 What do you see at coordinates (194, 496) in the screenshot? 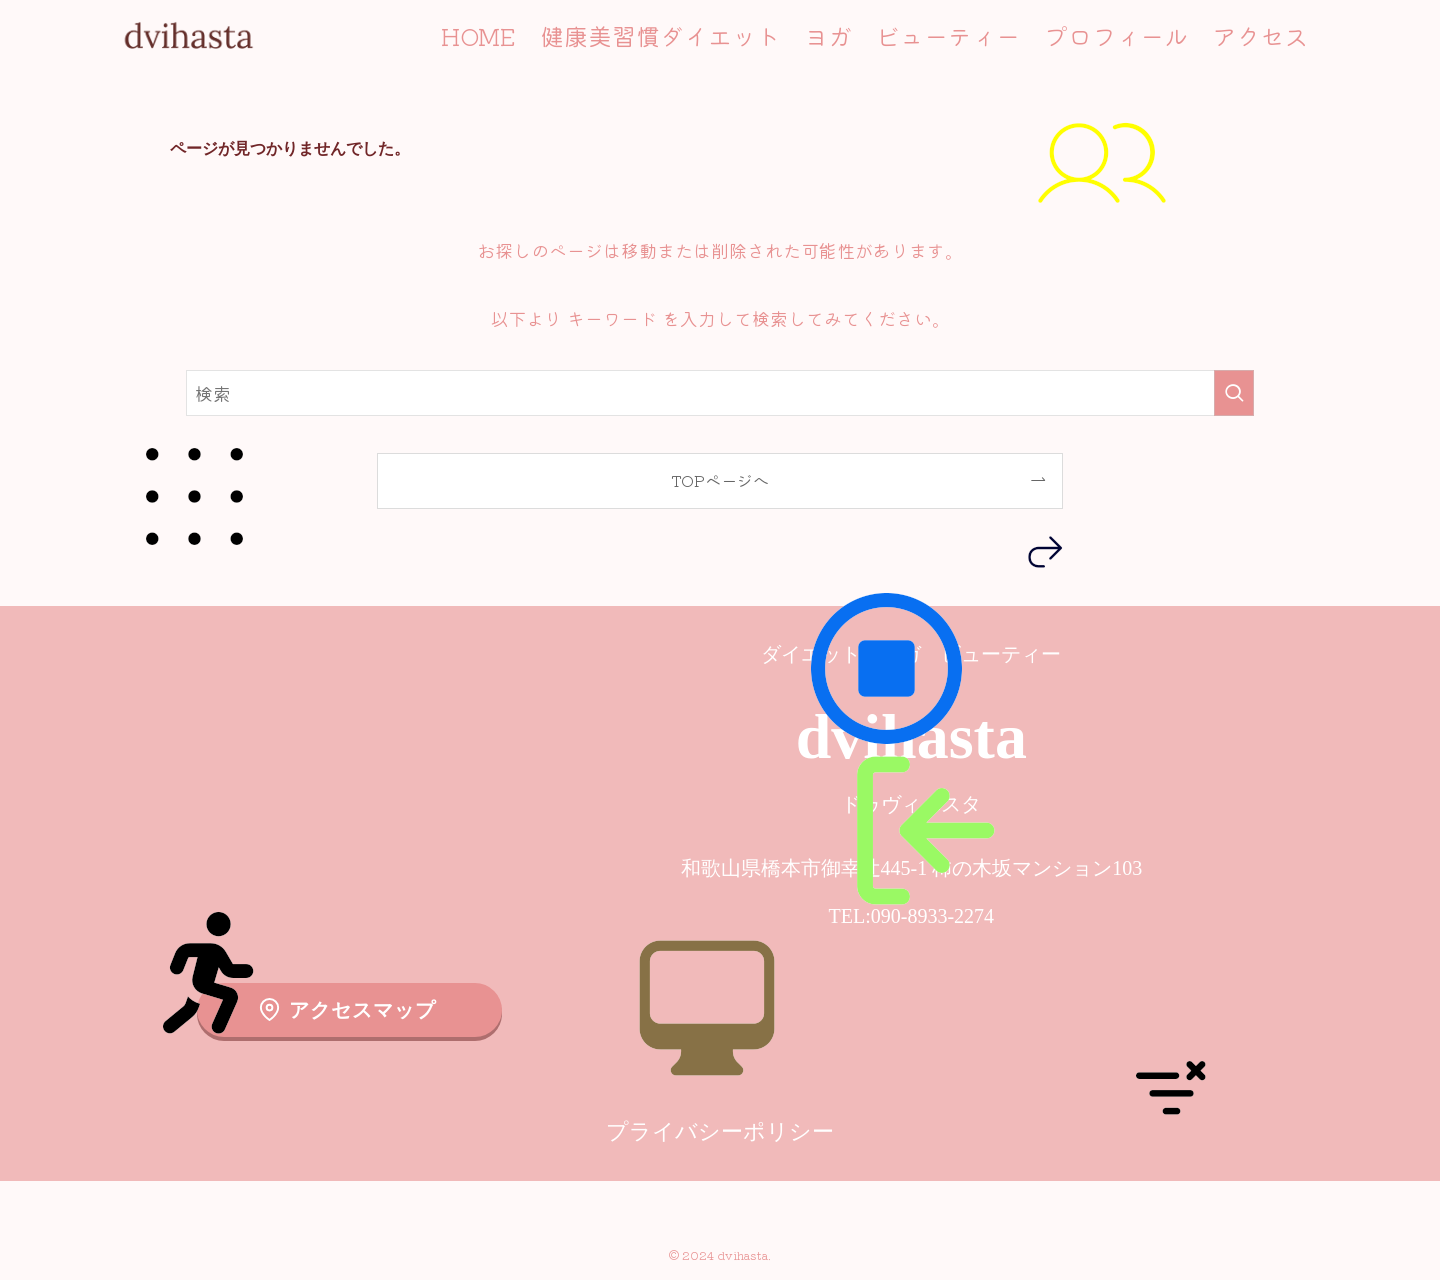
I see `open app drawer or launcher` at bounding box center [194, 496].